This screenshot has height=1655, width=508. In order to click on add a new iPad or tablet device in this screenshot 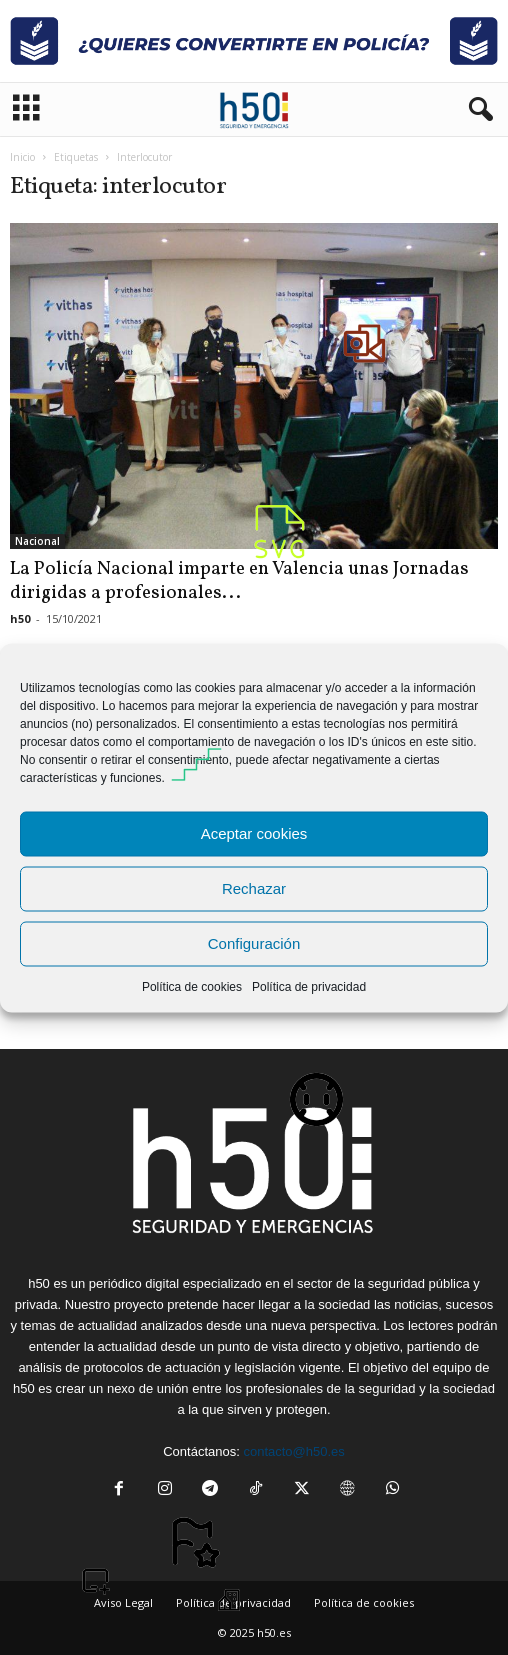, I will do `click(95, 1580)`.